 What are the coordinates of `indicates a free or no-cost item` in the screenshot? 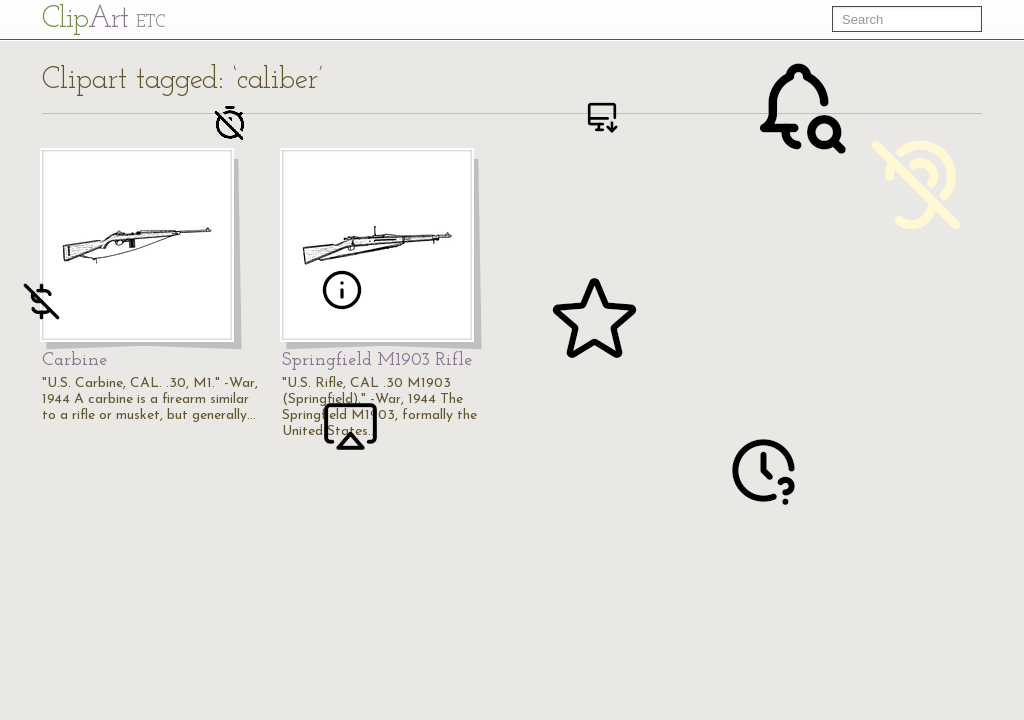 It's located at (41, 301).